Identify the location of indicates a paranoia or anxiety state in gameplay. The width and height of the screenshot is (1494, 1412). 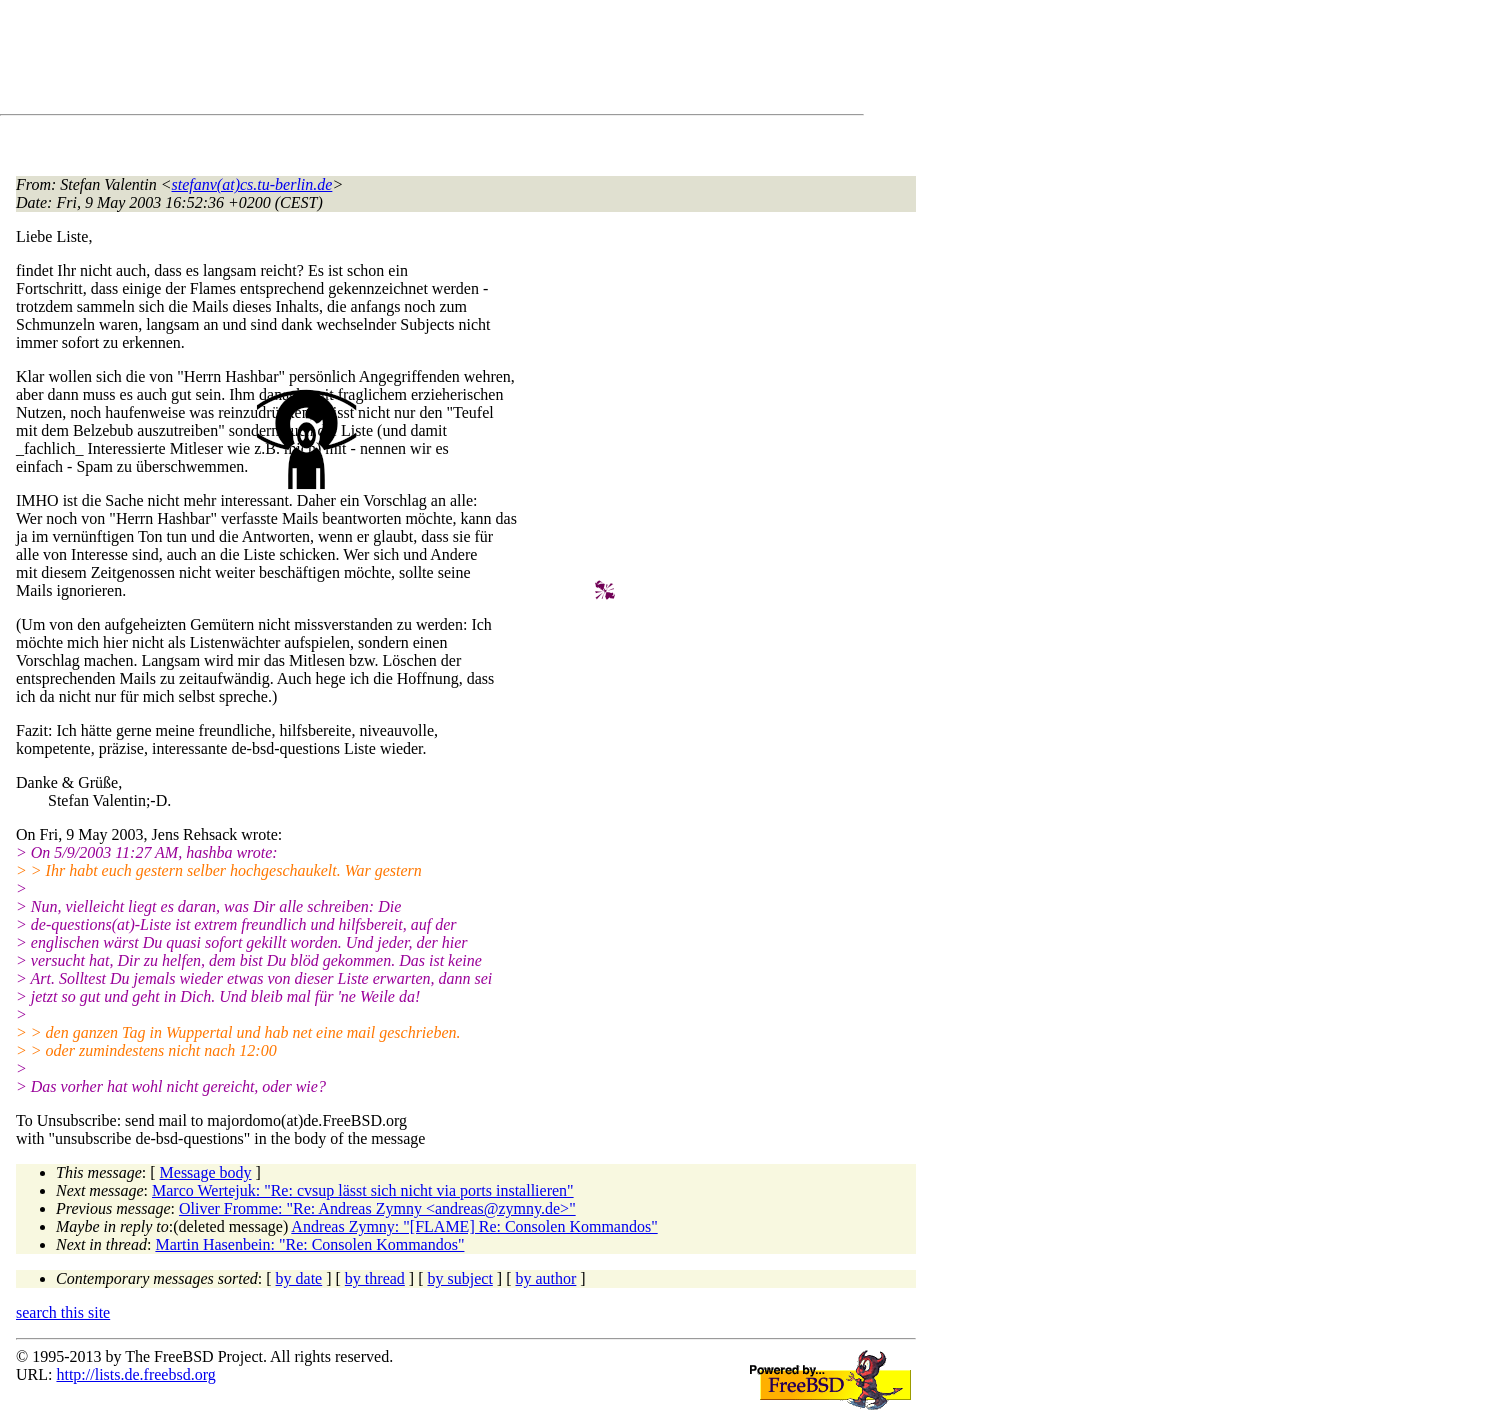
(306, 439).